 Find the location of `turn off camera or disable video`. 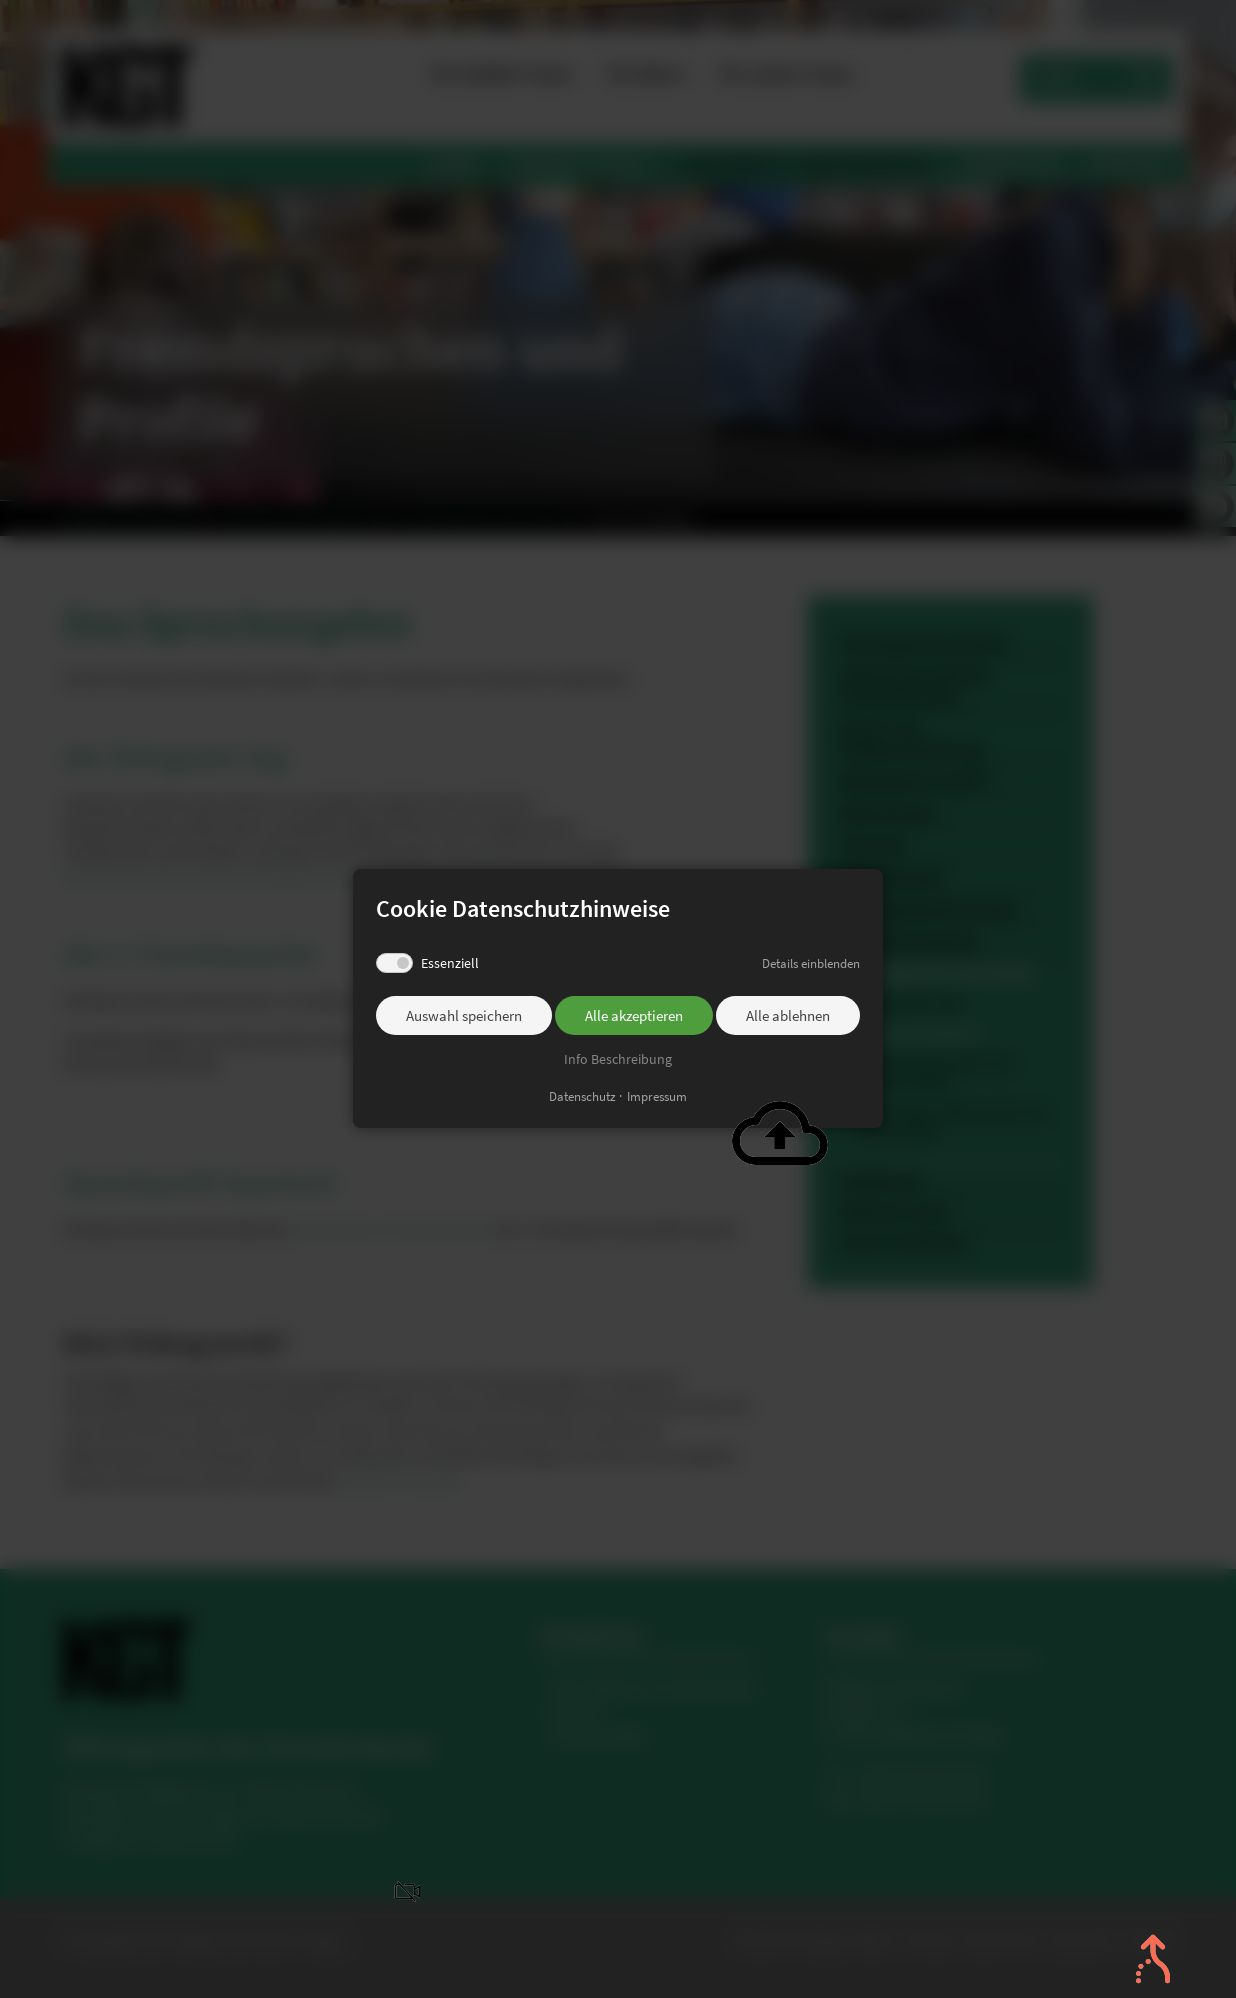

turn off camera or disable video is located at coordinates (406, 1891).